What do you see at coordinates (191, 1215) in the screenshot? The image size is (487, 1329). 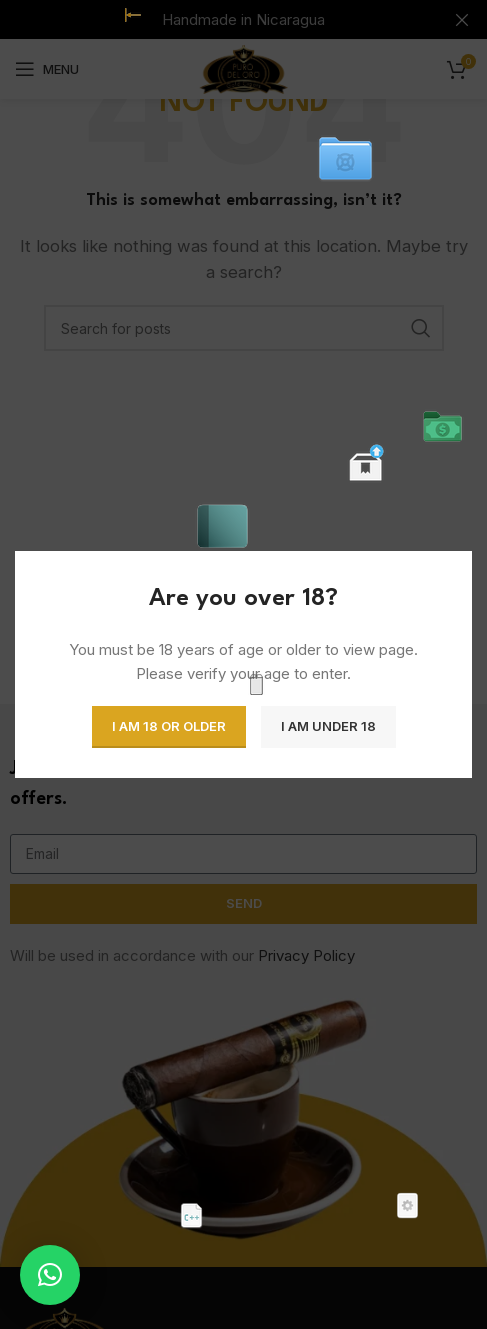 I see `a C++ source code file` at bounding box center [191, 1215].